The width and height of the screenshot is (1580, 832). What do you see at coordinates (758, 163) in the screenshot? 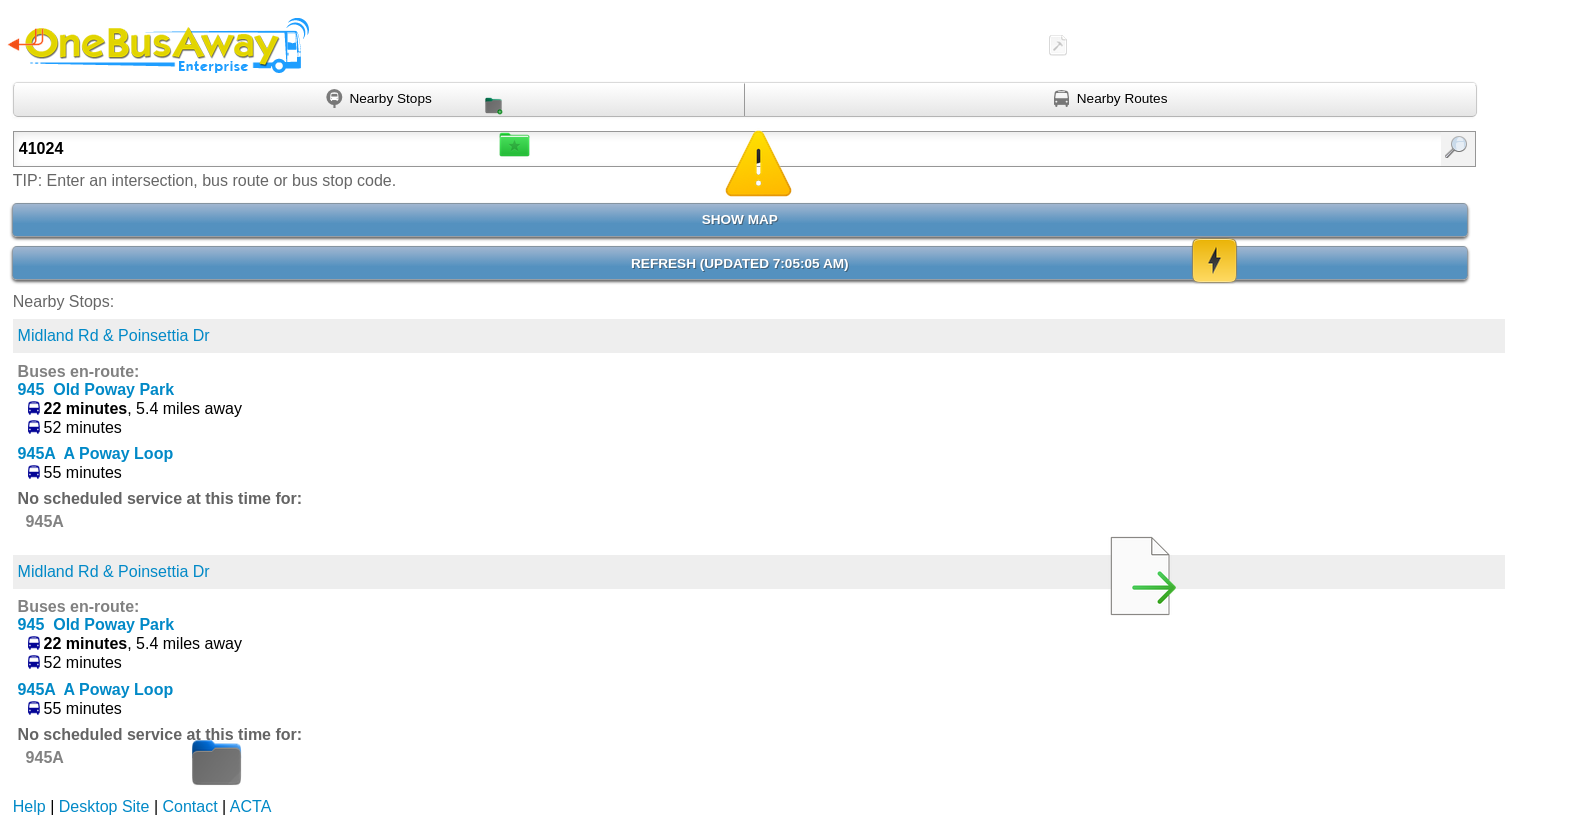
I see `indicates a warning or alert status` at bounding box center [758, 163].